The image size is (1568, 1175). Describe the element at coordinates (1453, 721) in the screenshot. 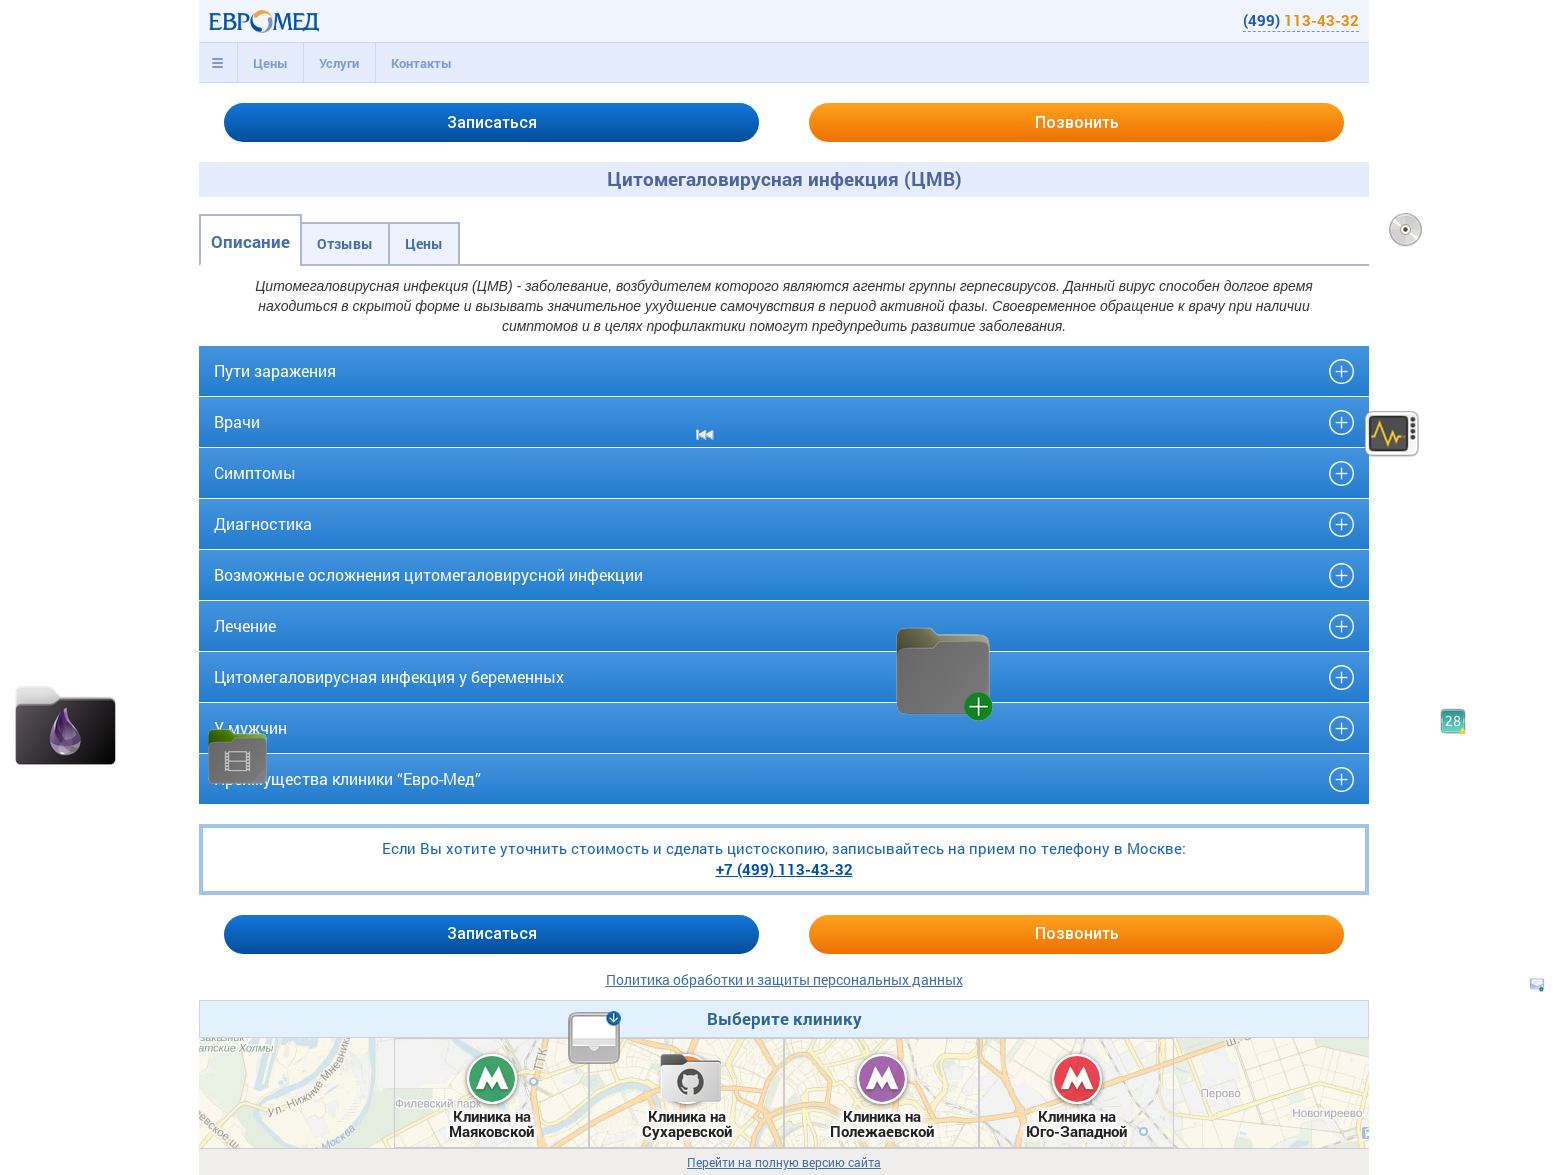

I see `indicates an upcoming appointment or event` at that location.